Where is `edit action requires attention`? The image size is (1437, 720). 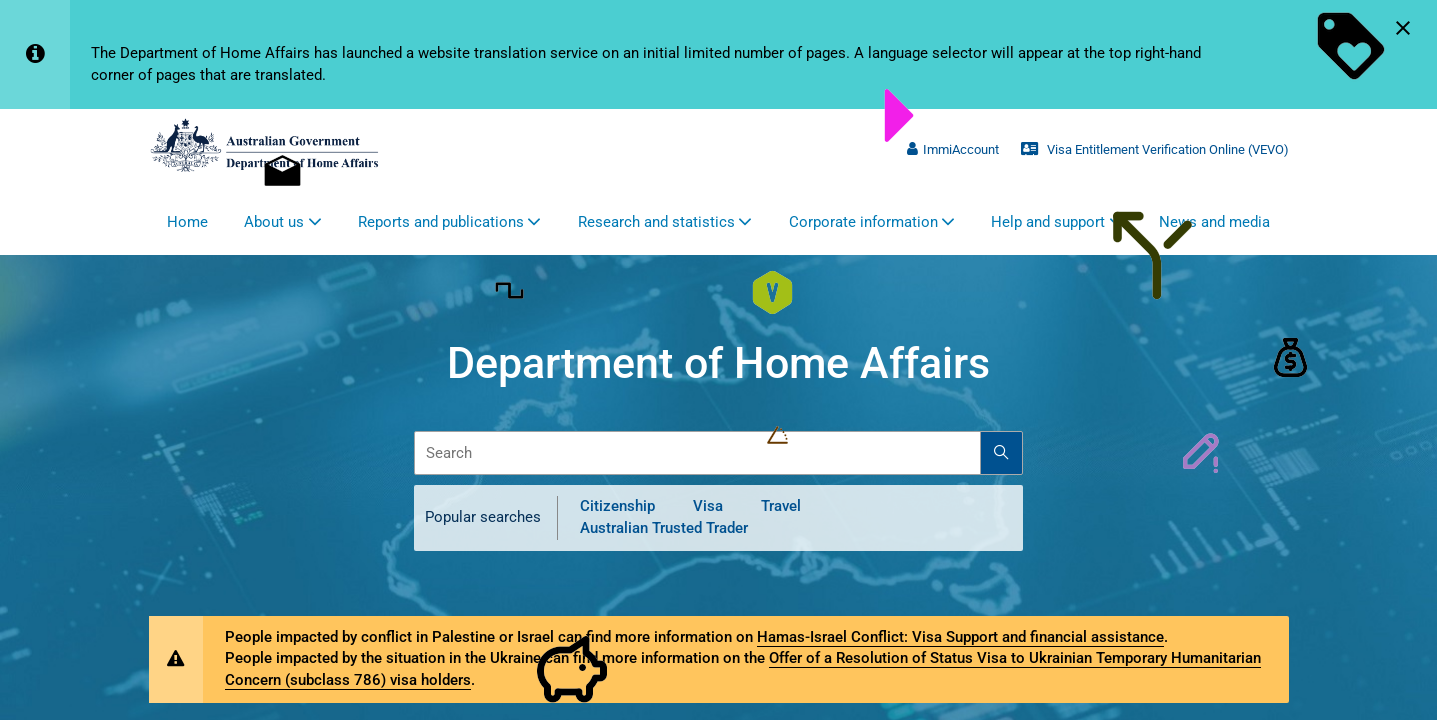
edit action requires attention is located at coordinates (1201, 450).